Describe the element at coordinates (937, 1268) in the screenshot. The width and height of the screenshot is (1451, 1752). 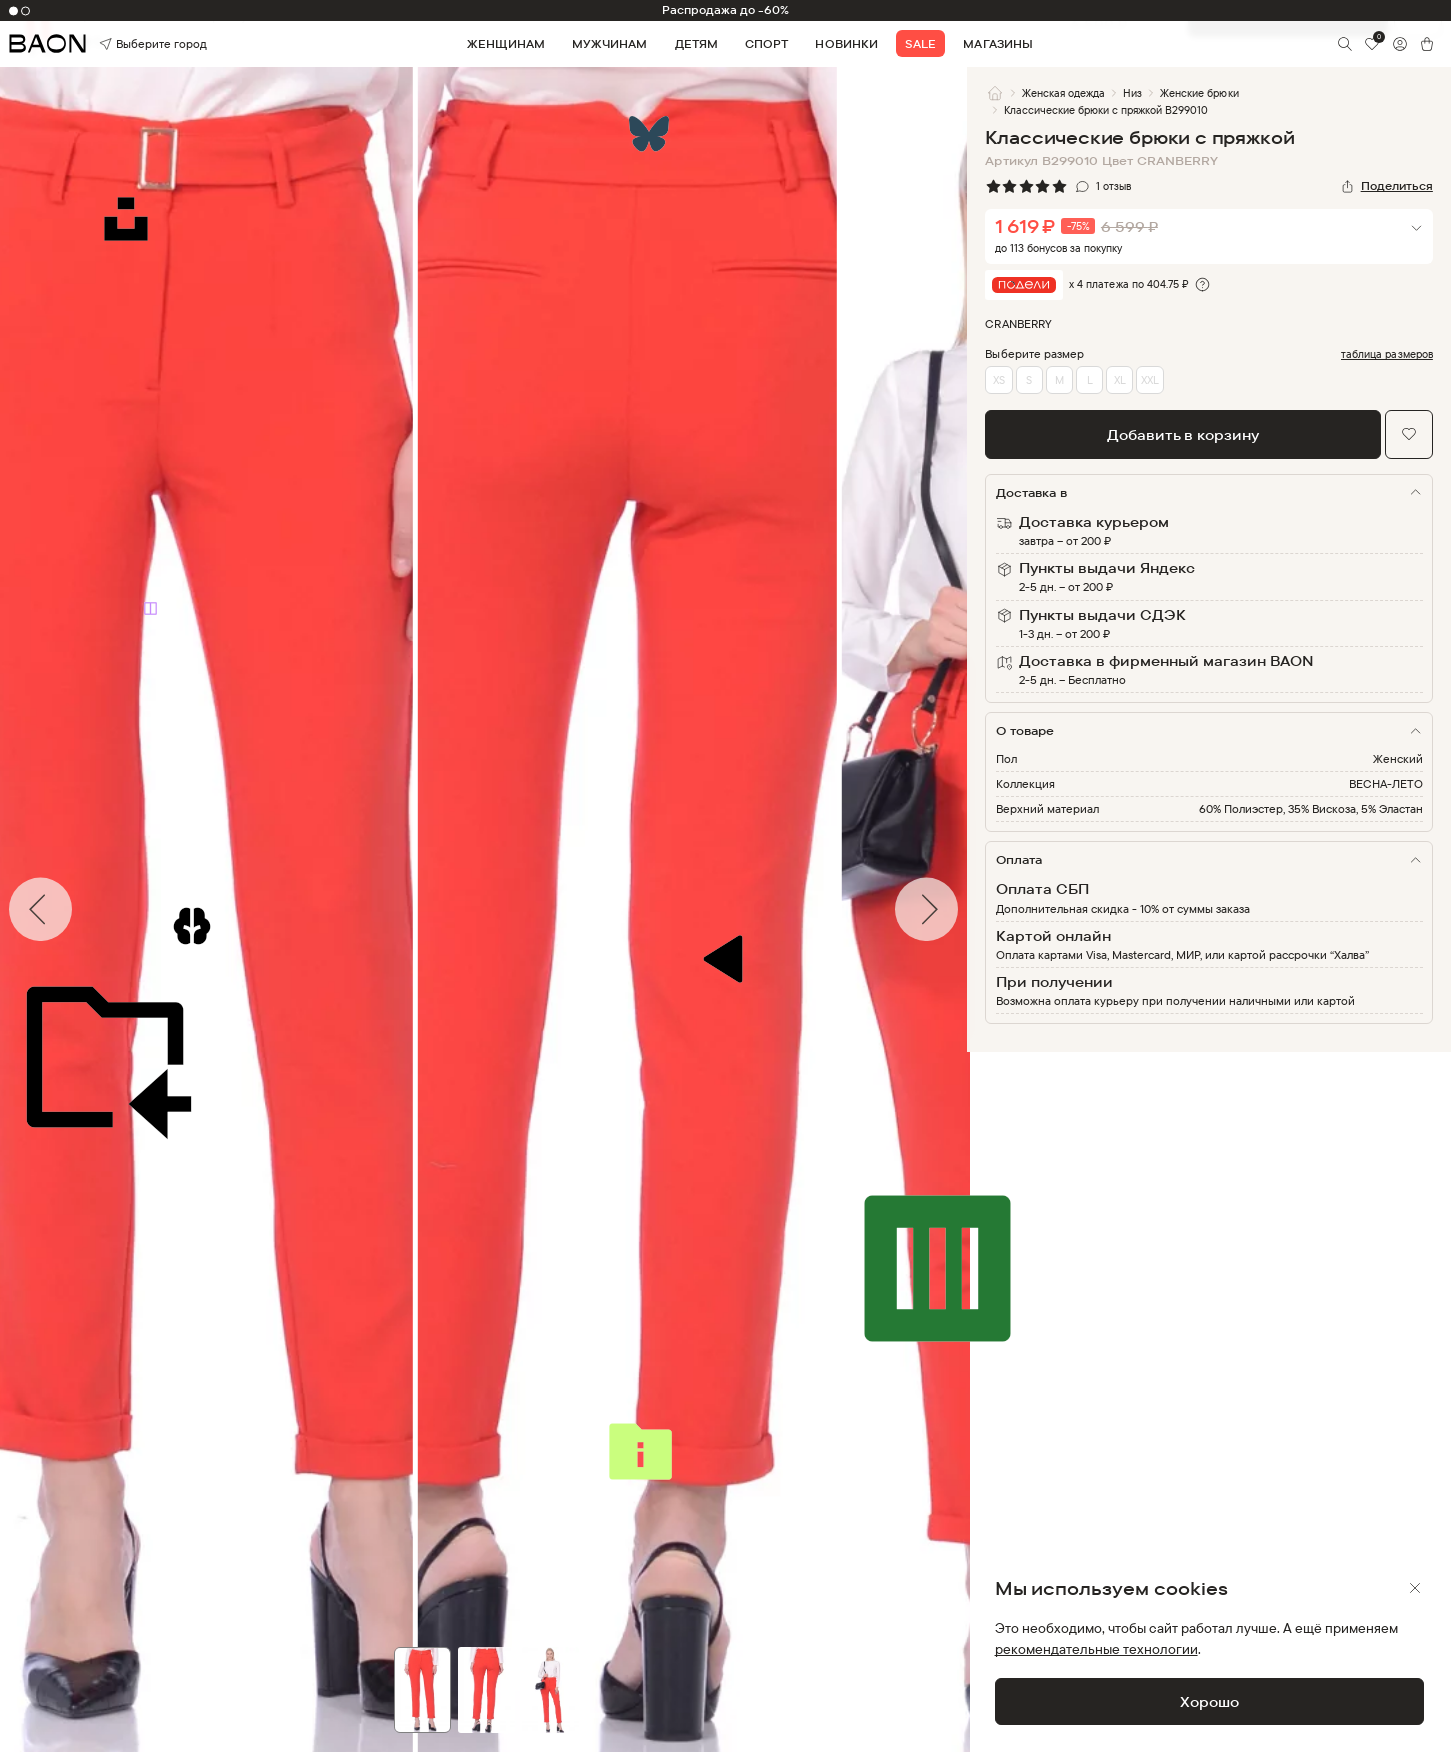
I see `switch to vertical column layout` at that location.